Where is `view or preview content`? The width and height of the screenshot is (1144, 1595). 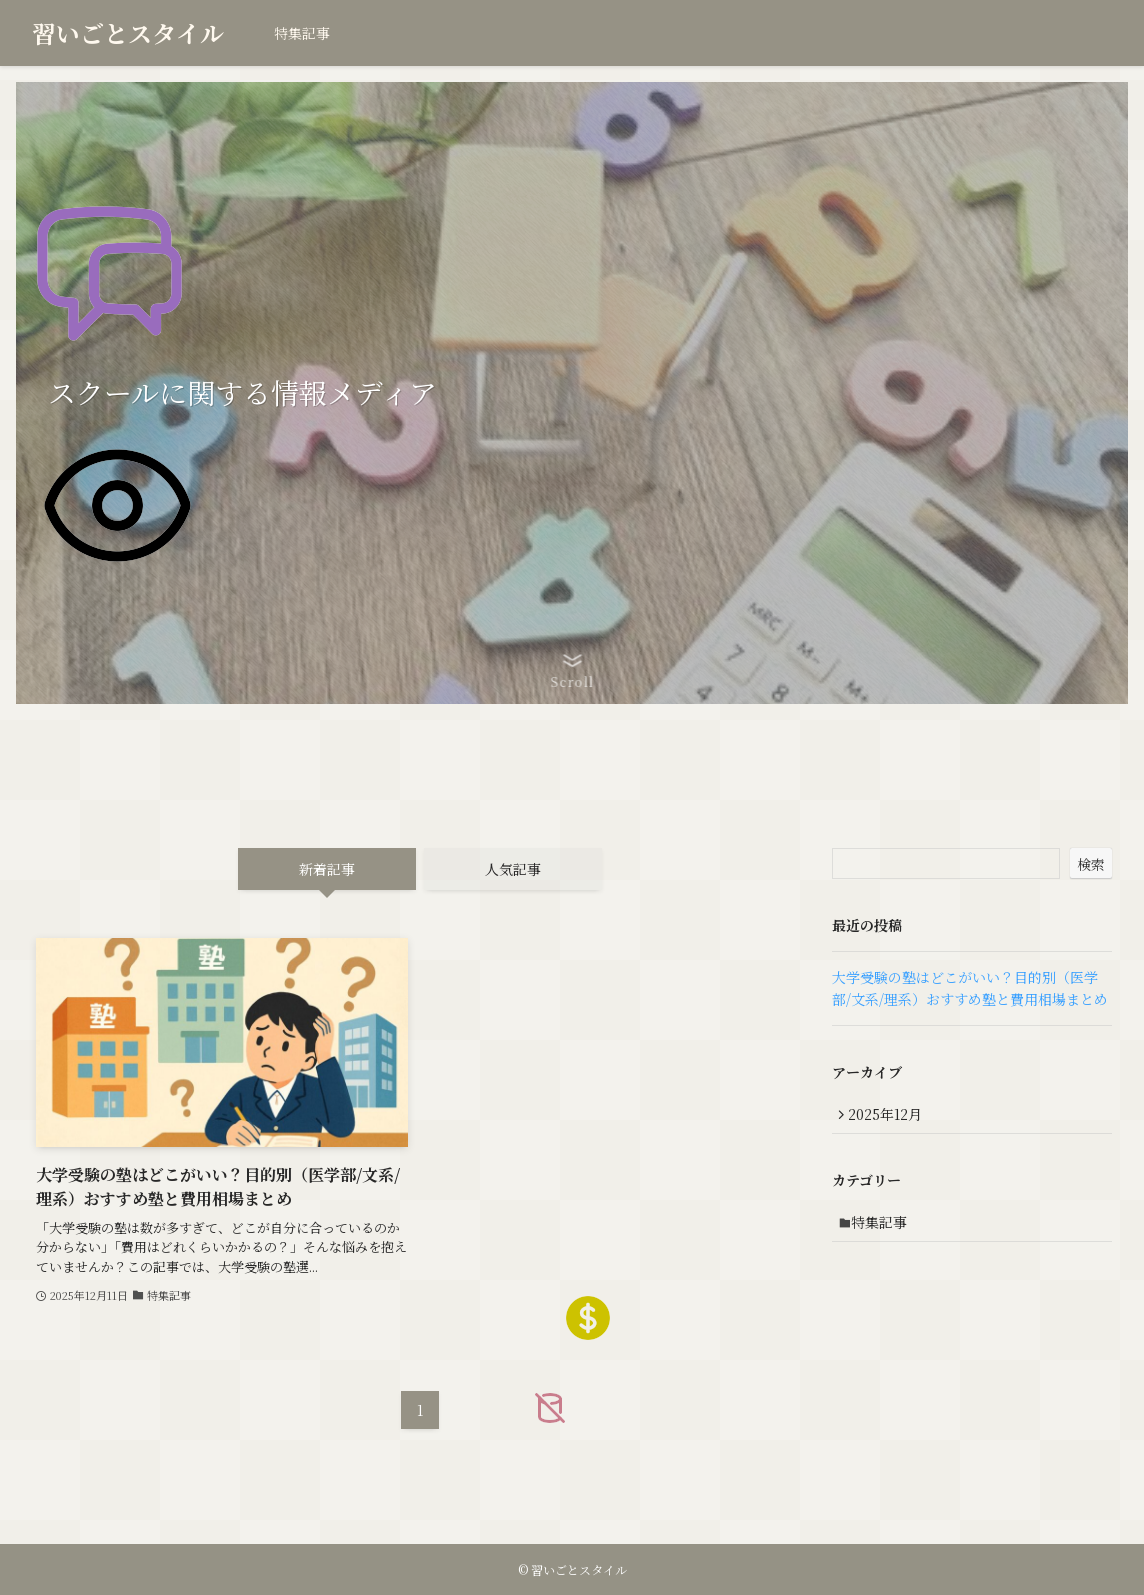
view or preview content is located at coordinates (117, 505).